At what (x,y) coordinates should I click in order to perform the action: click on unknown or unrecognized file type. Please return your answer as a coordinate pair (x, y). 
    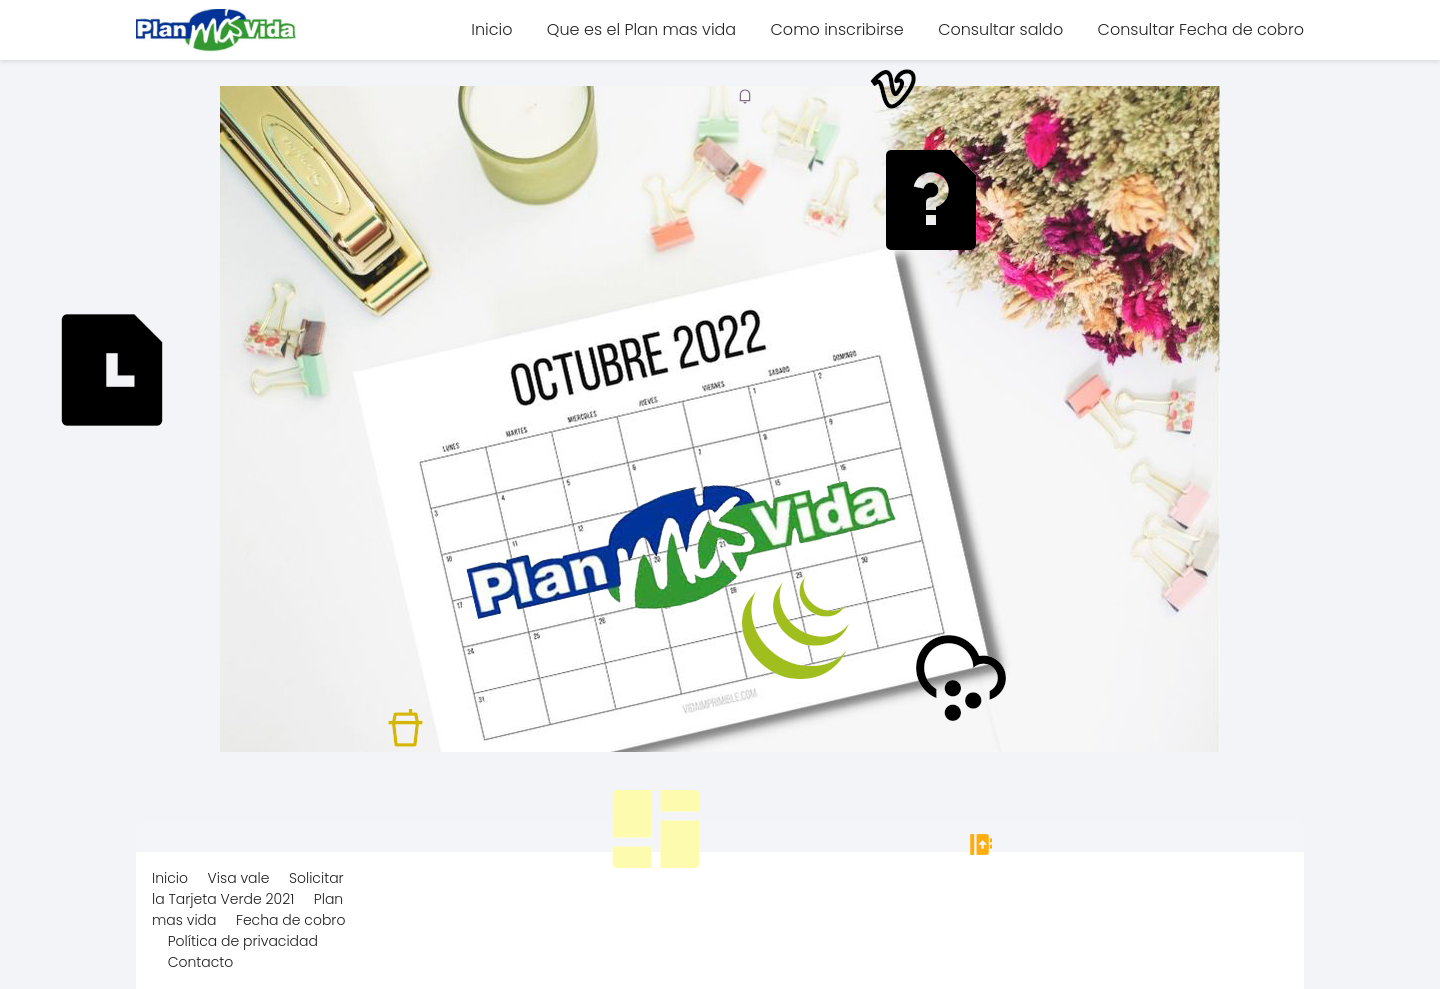
    Looking at the image, I should click on (931, 200).